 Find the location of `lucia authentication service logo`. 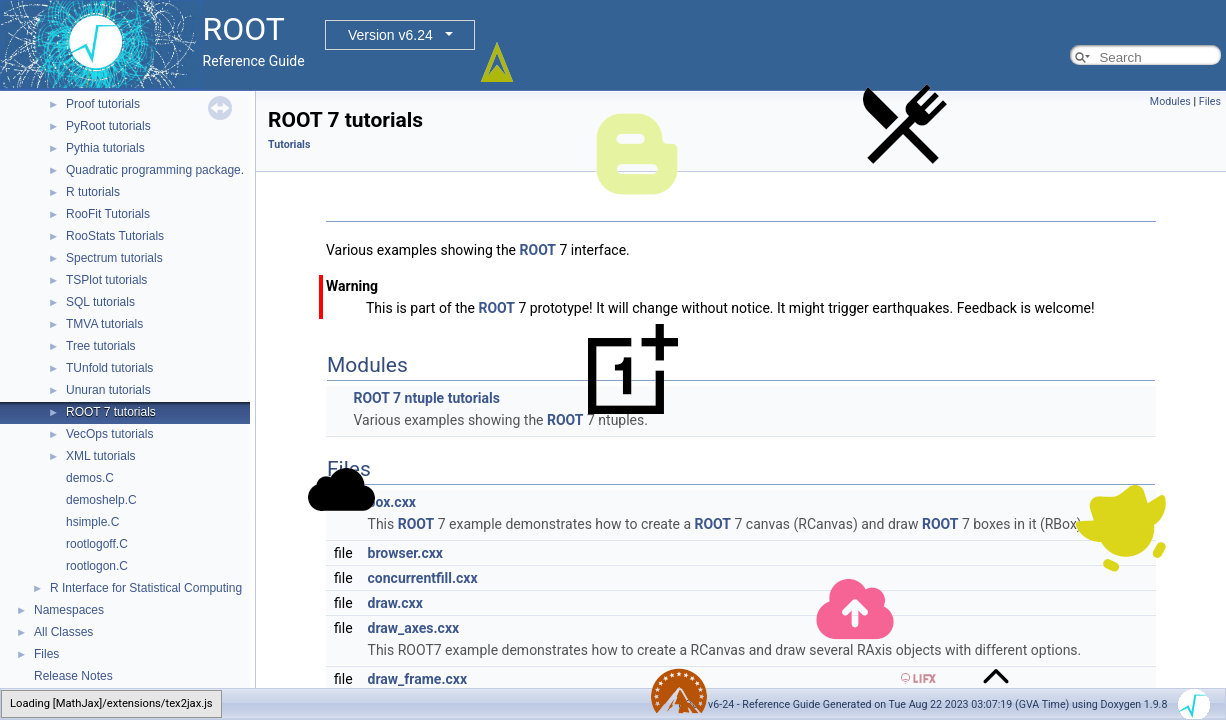

lucia authentication service logo is located at coordinates (497, 62).